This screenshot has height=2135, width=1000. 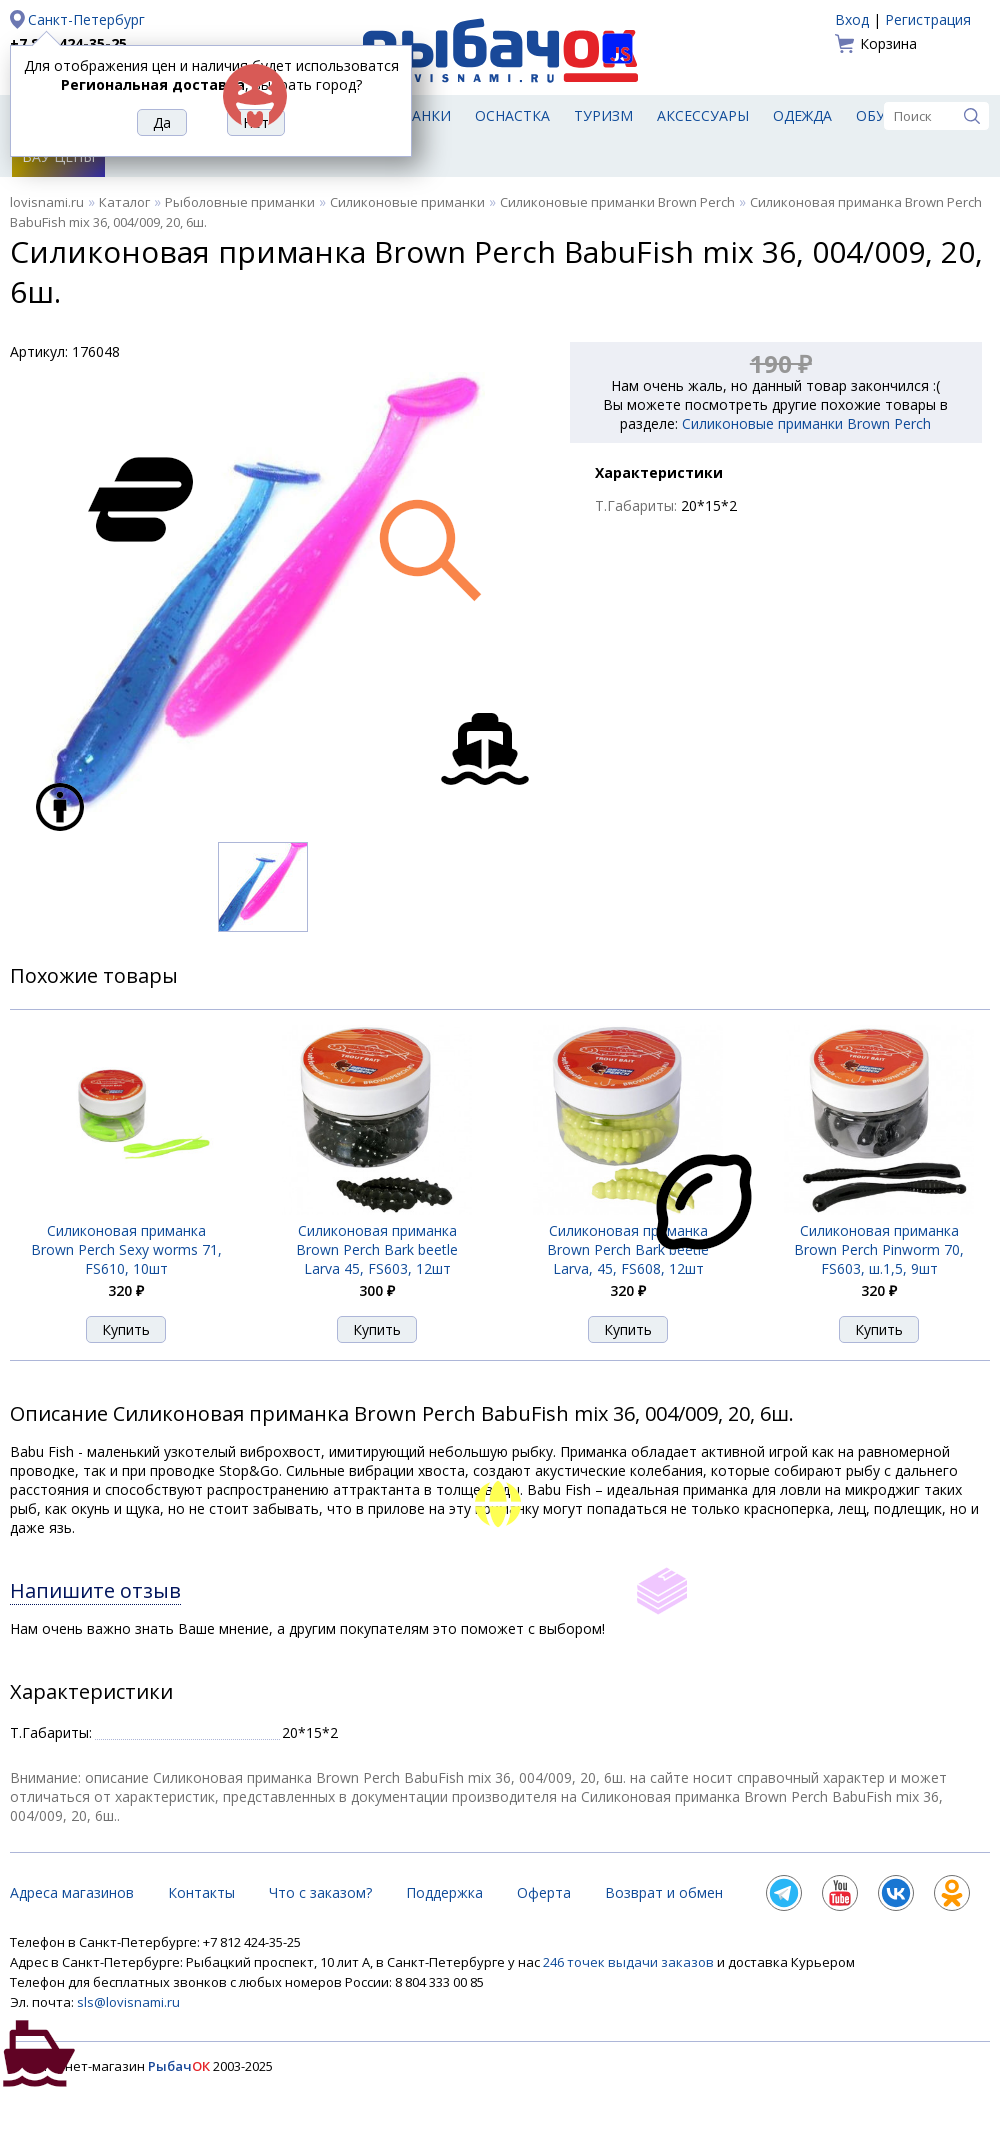 What do you see at coordinates (60, 807) in the screenshot?
I see `creative commons attribution license indicator` at bounding box center [60, 807].